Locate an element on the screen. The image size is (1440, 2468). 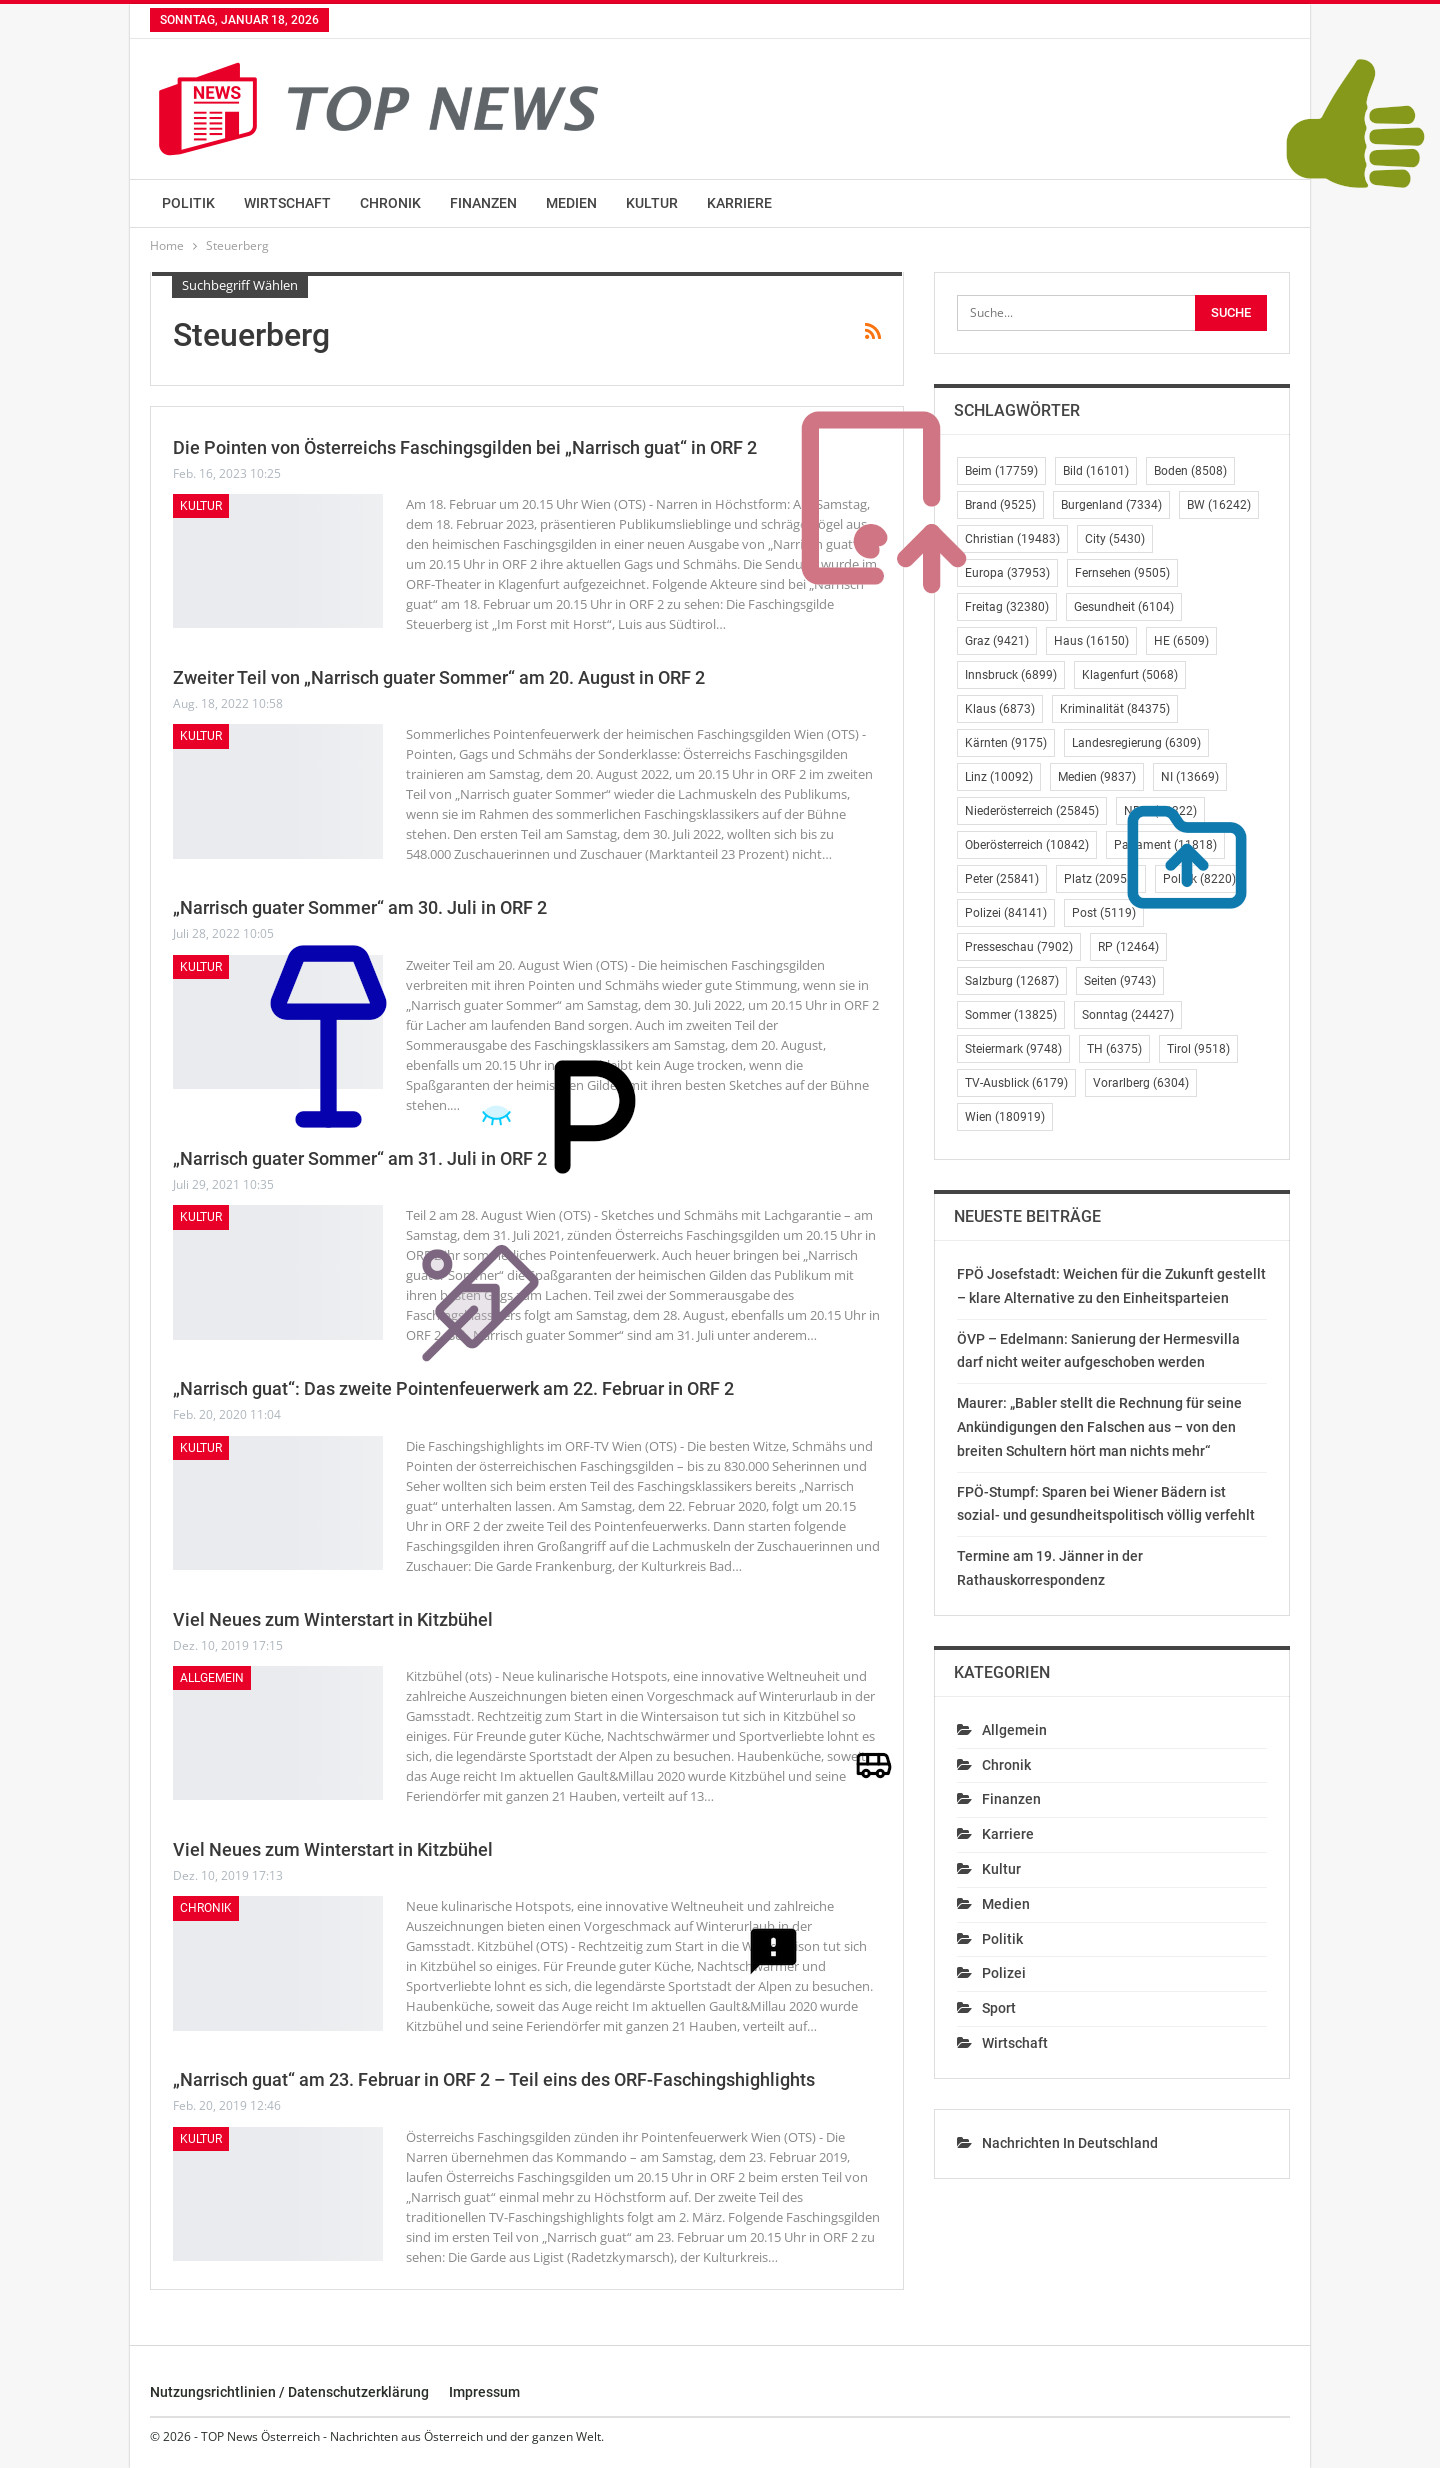
like or approve content is located at coordinates (1355, 123).